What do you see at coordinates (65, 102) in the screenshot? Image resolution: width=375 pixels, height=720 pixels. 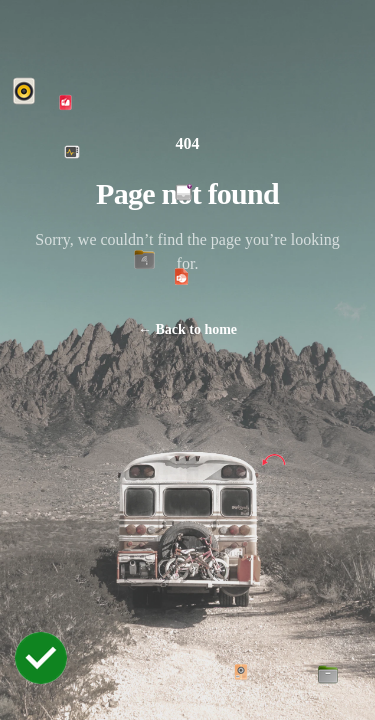 I see `an EPS vector file` at bounding box center [65, 102].